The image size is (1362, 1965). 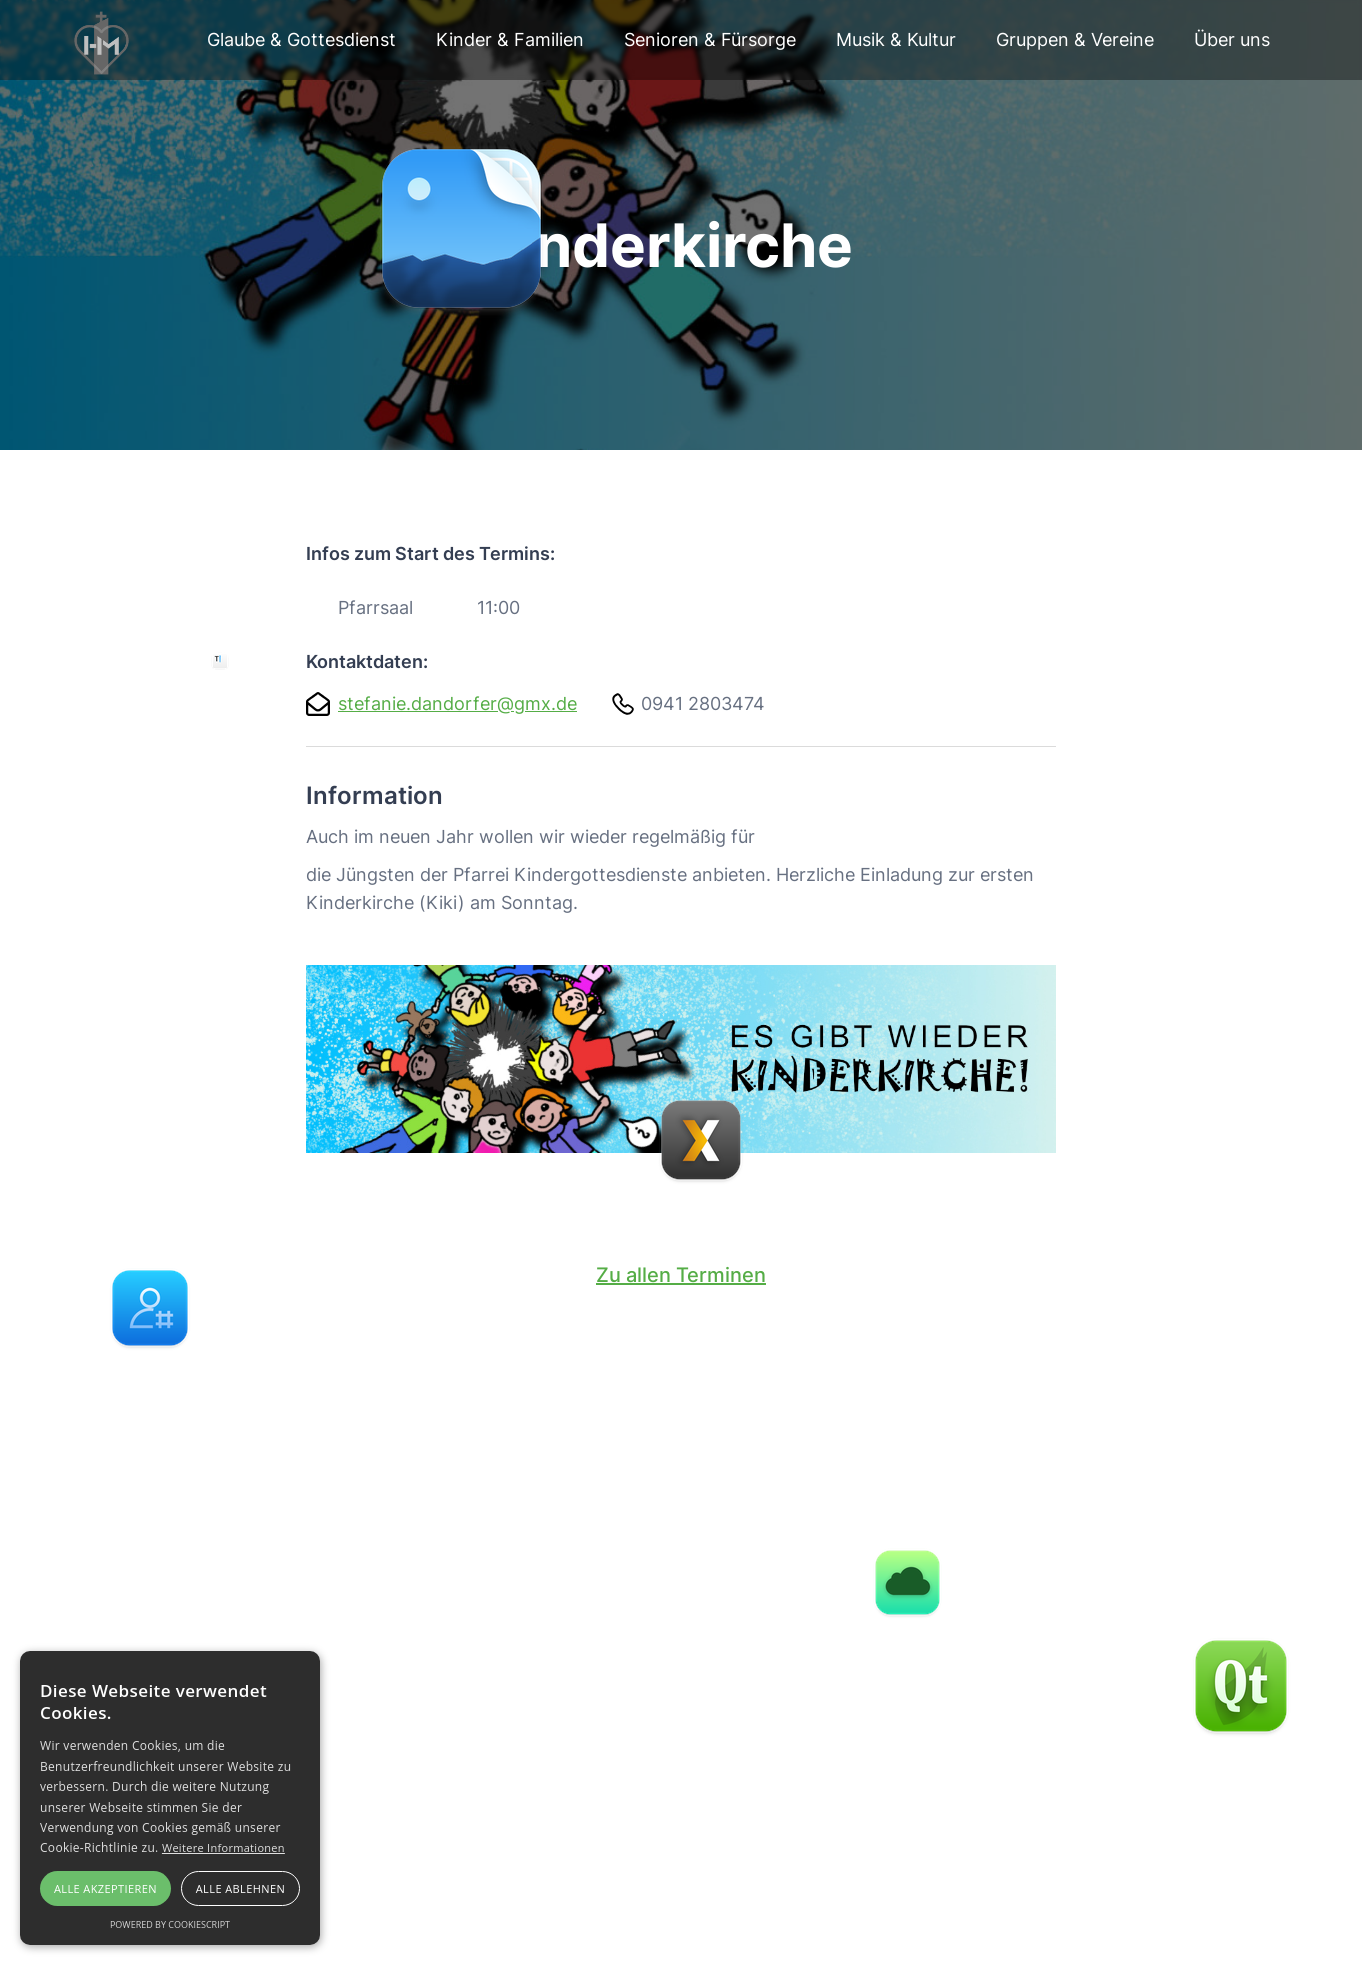 I want to click on open plex media server, so click(x=701, y=1140).